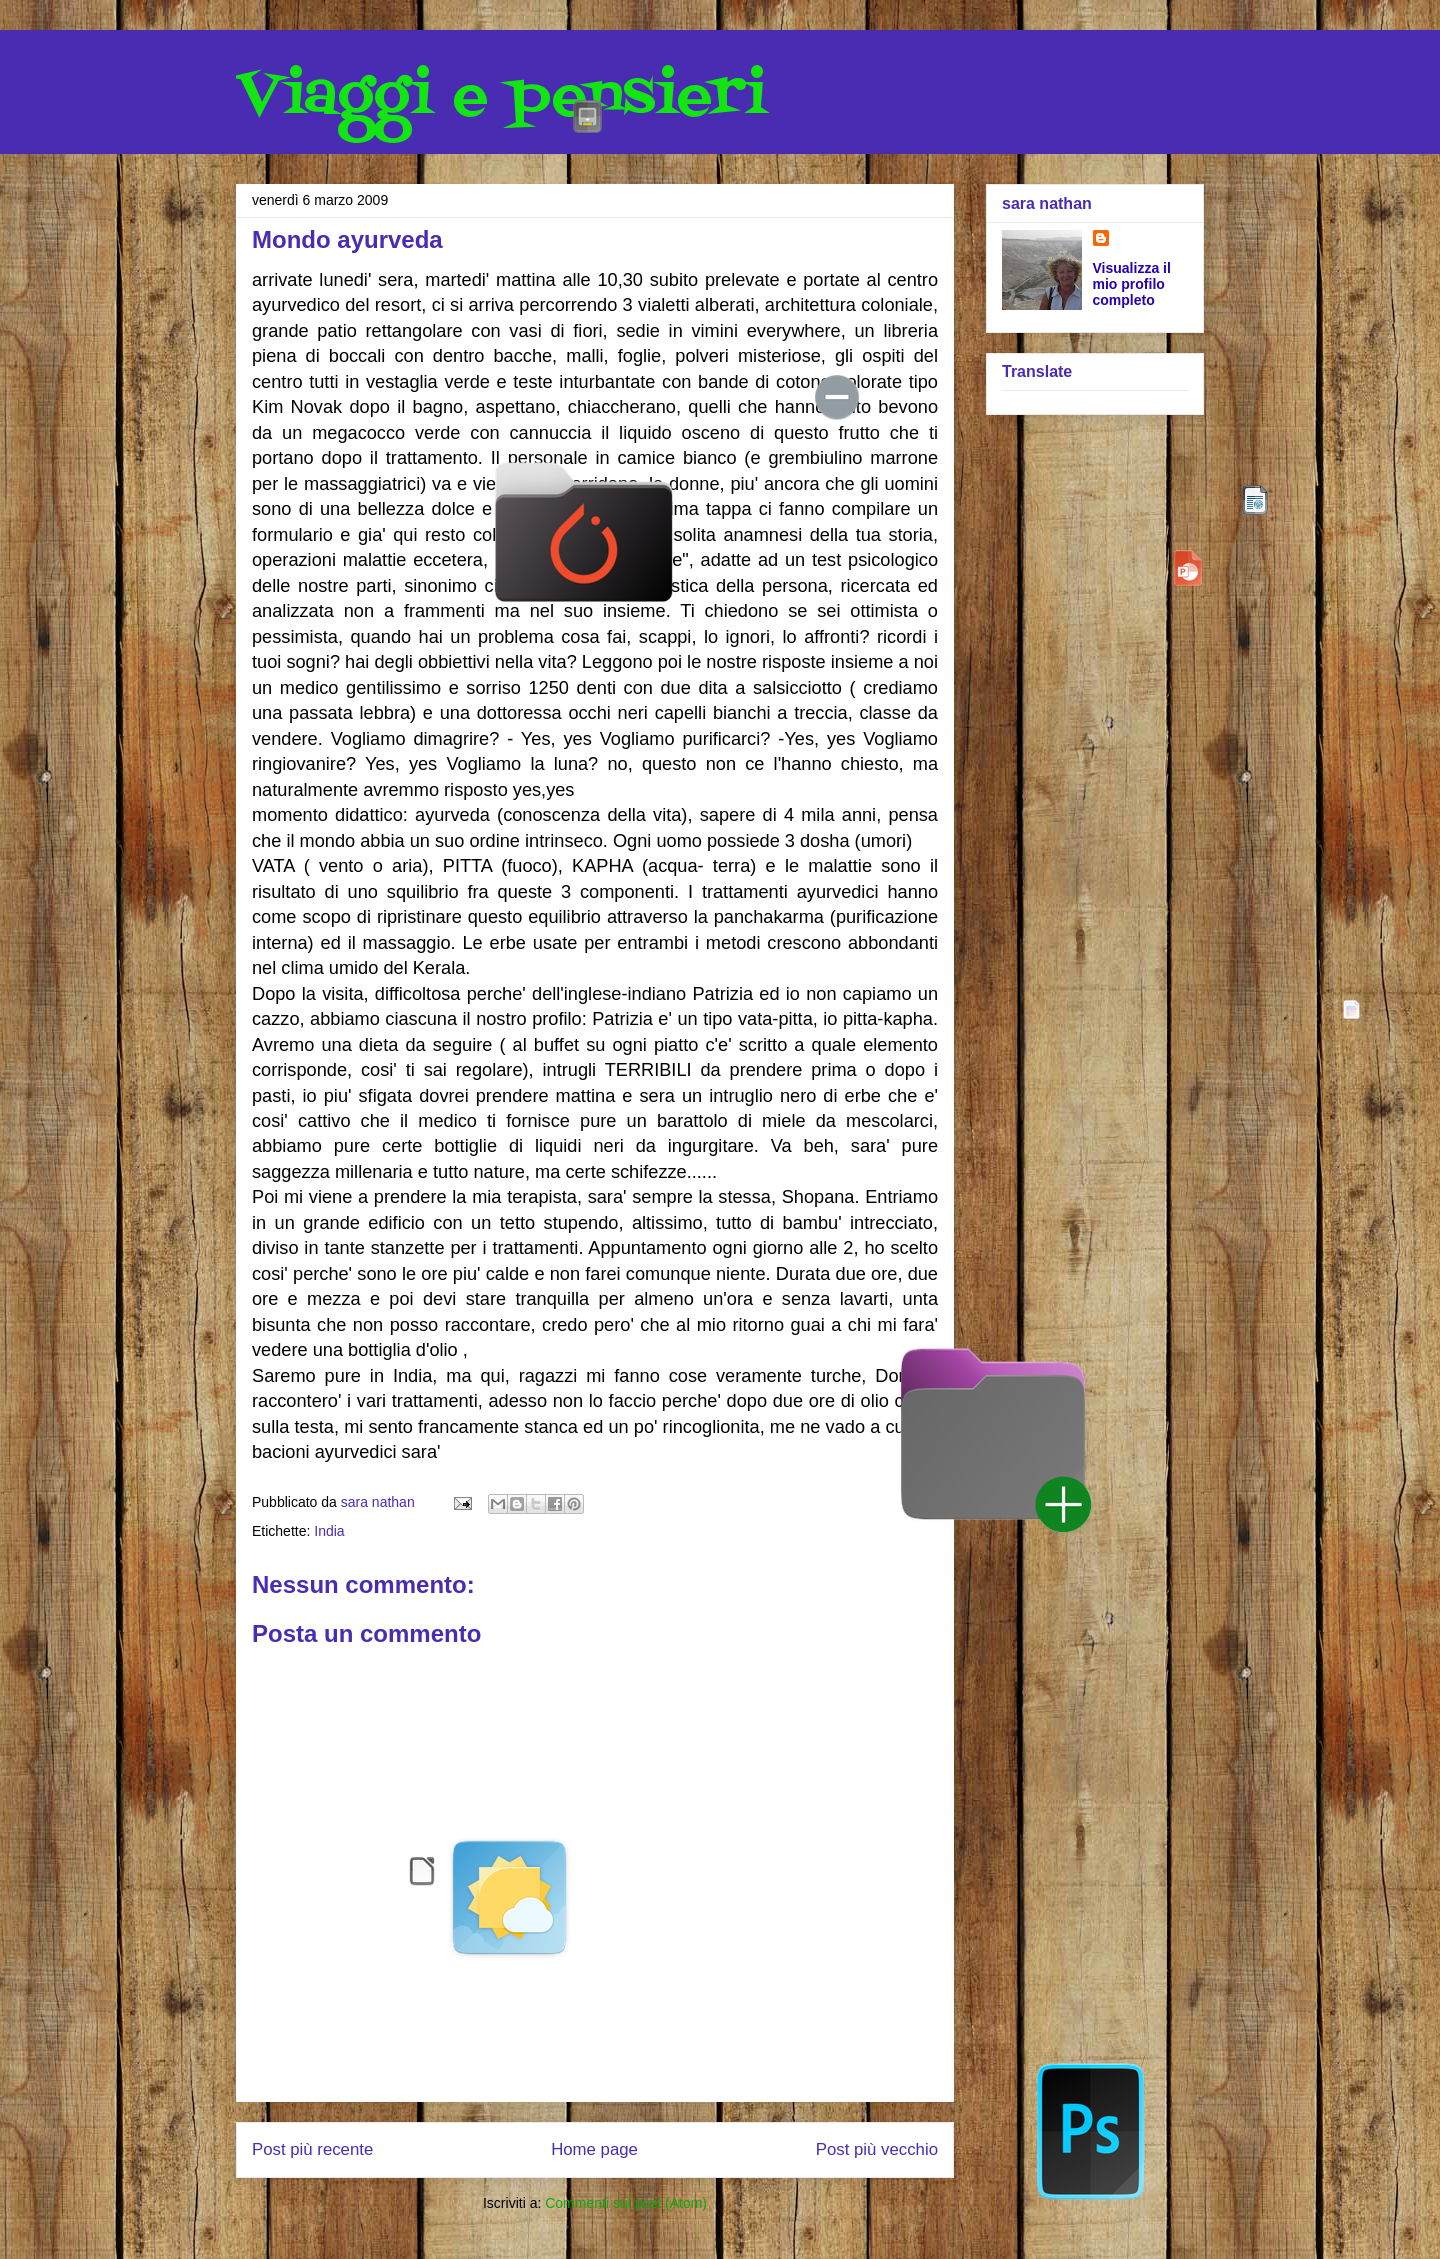 This screenshot has height=2259, width=1440. I want to click on create a new folder, so click(993, 1434).